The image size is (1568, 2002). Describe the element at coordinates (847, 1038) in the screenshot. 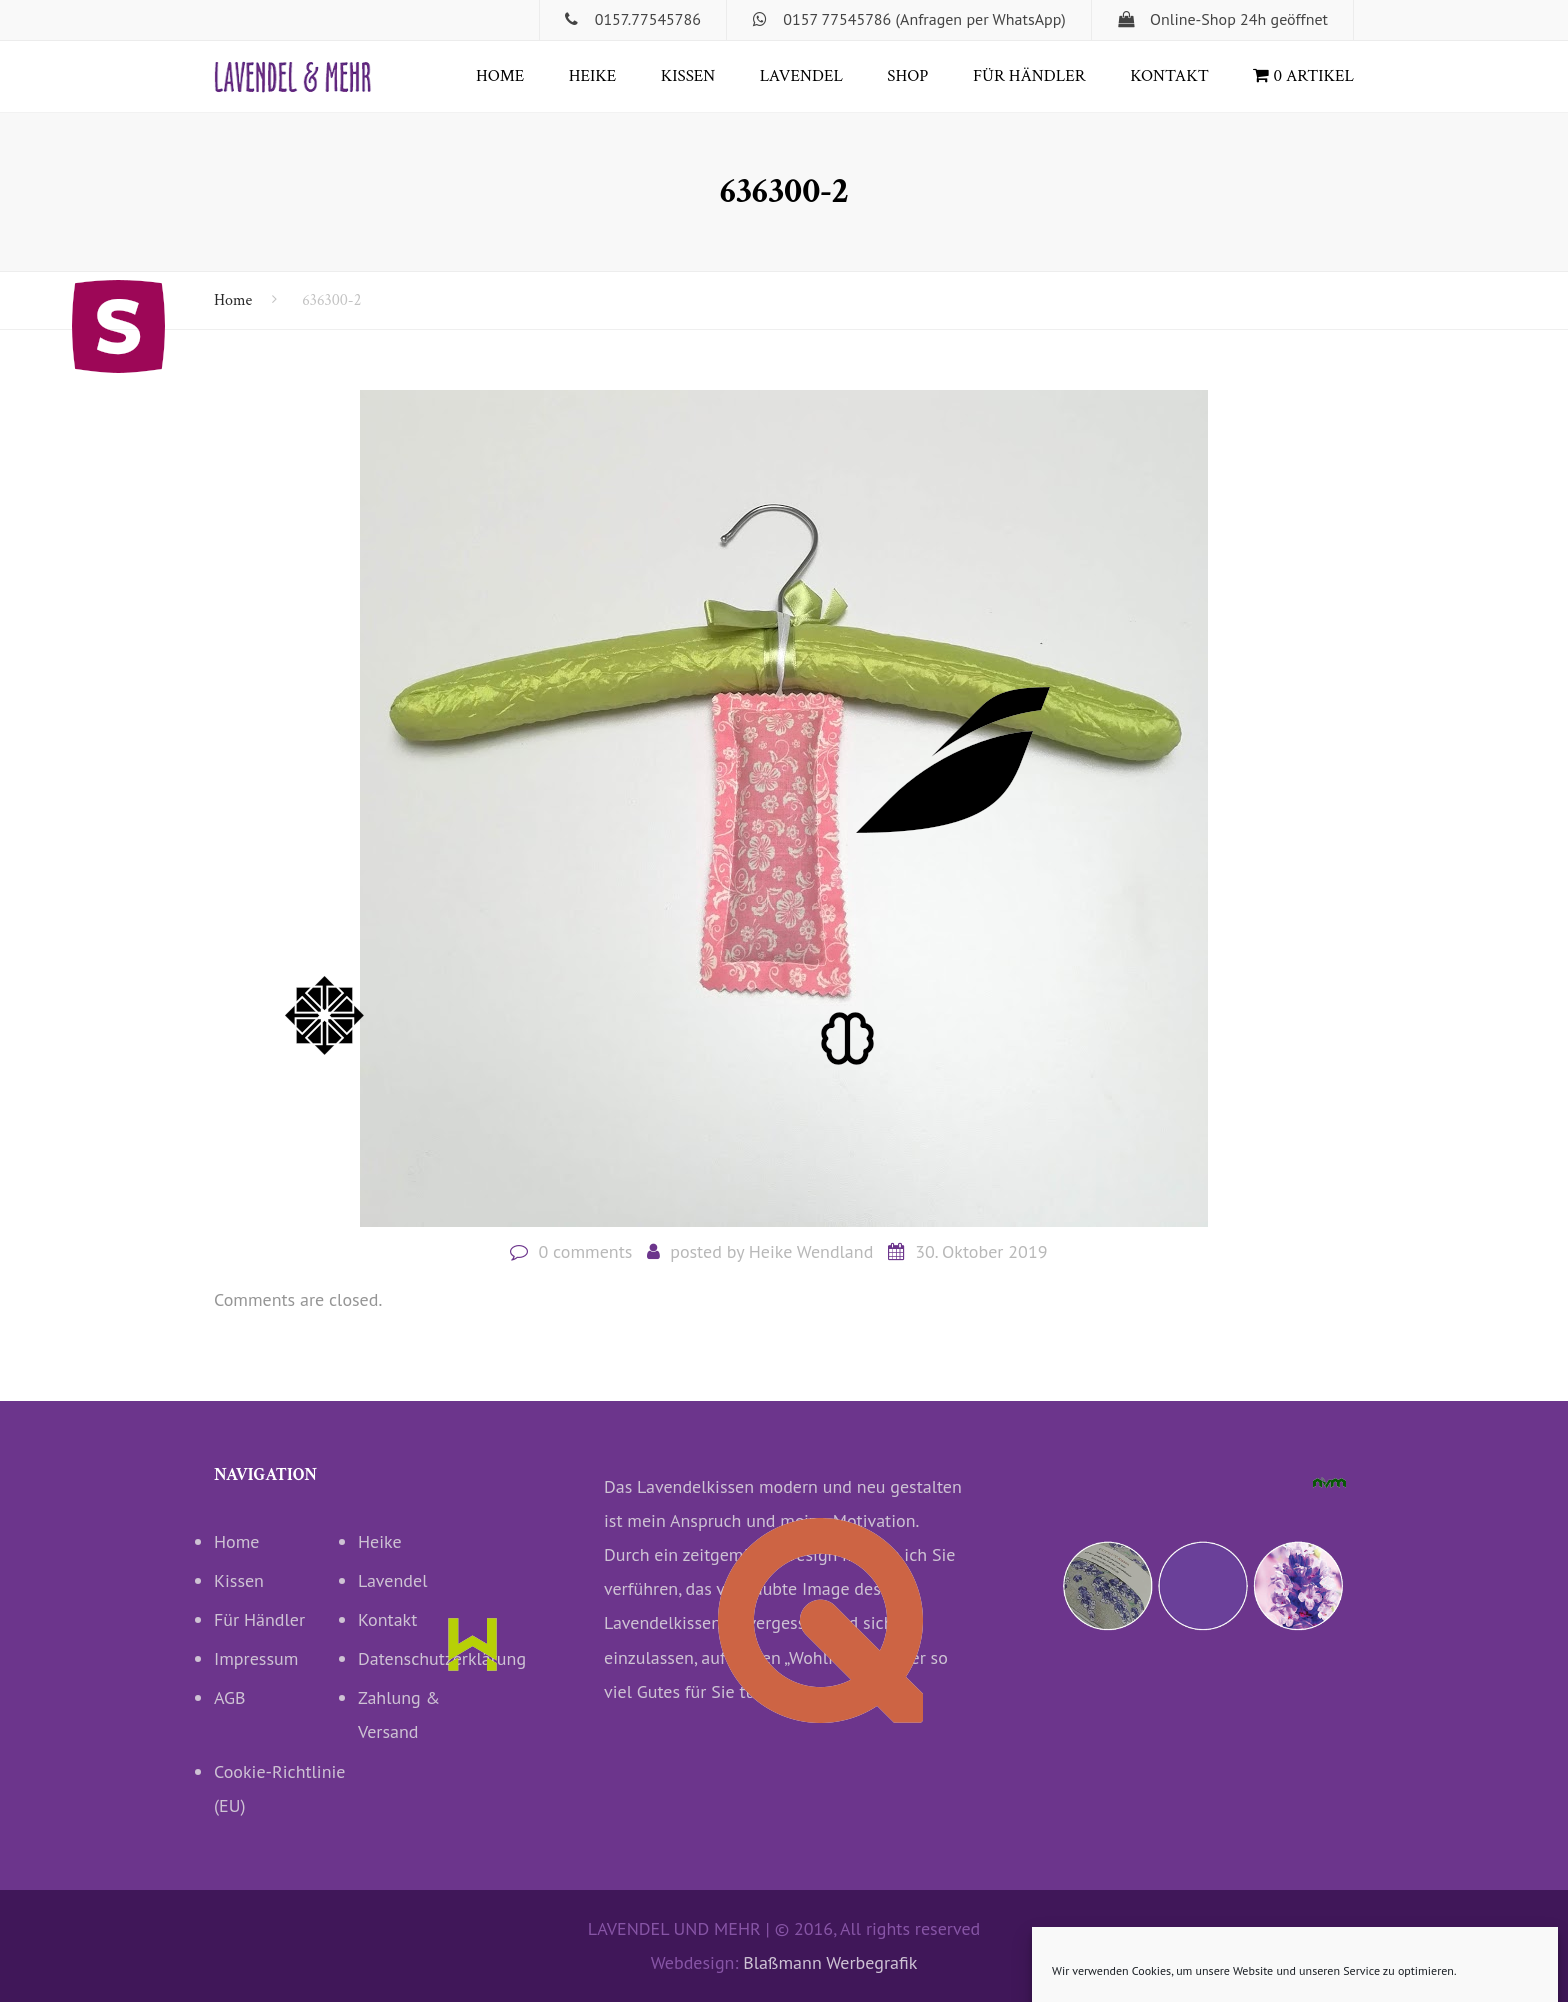

I see `access AI or machine learning features` at that location.